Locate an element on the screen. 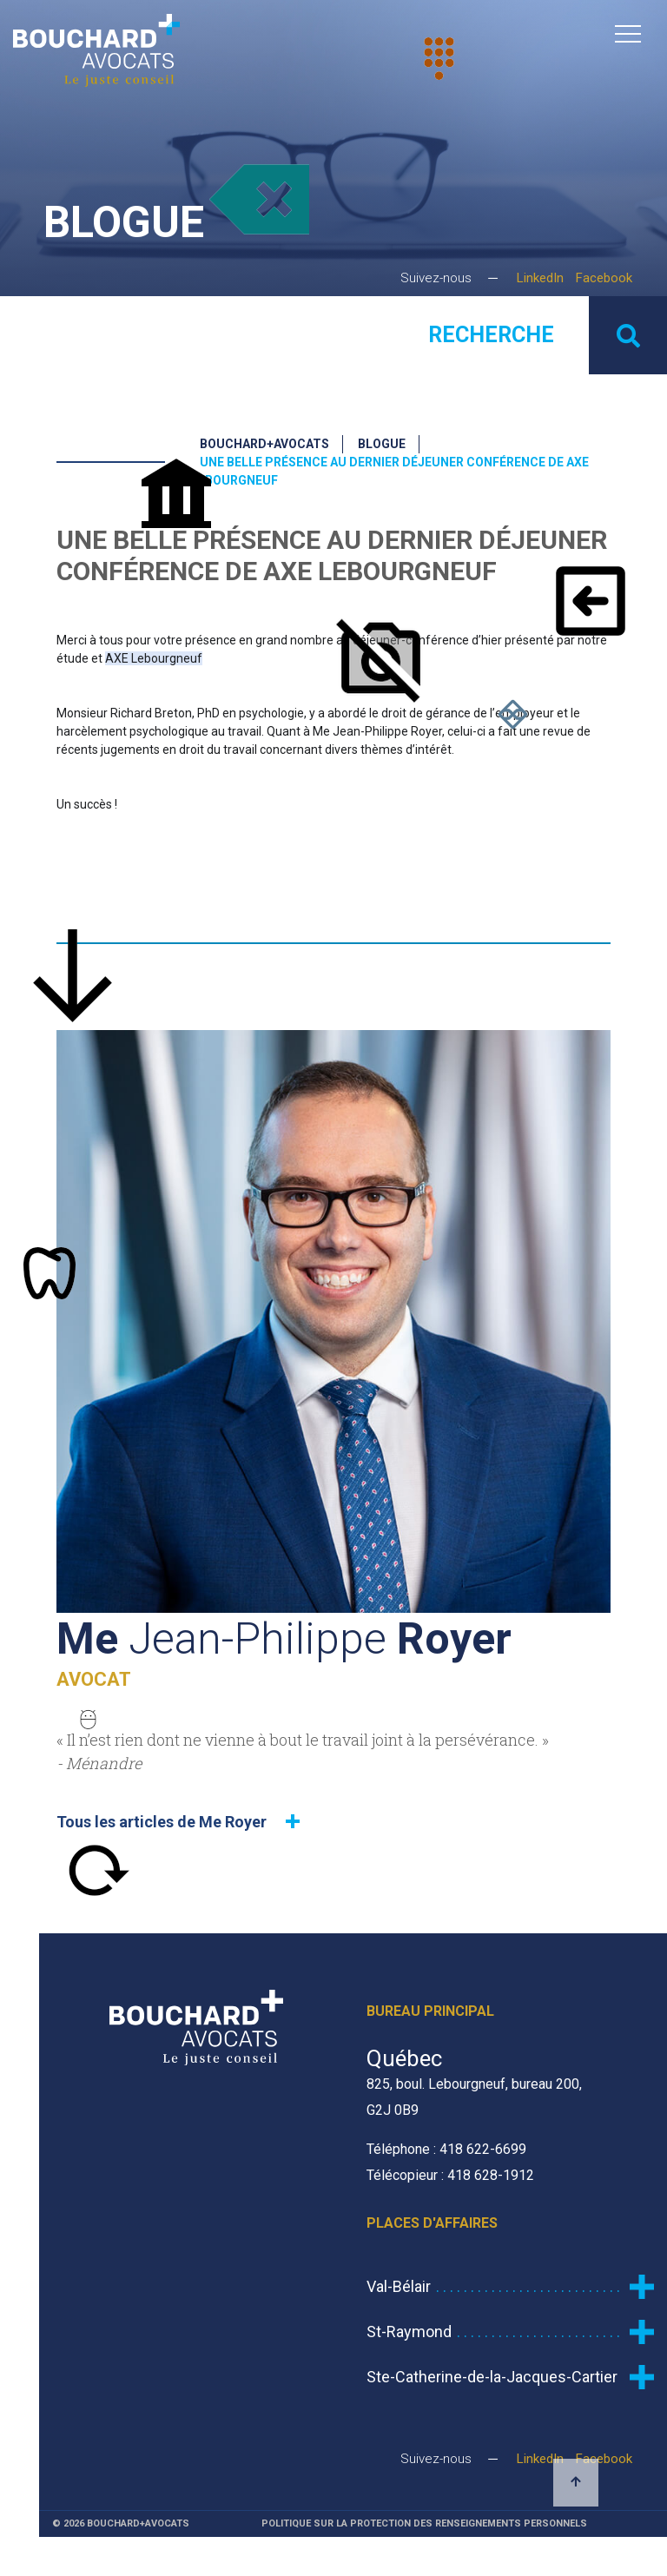  pay with Pix instant payment system is located at coordinates (512, 714).